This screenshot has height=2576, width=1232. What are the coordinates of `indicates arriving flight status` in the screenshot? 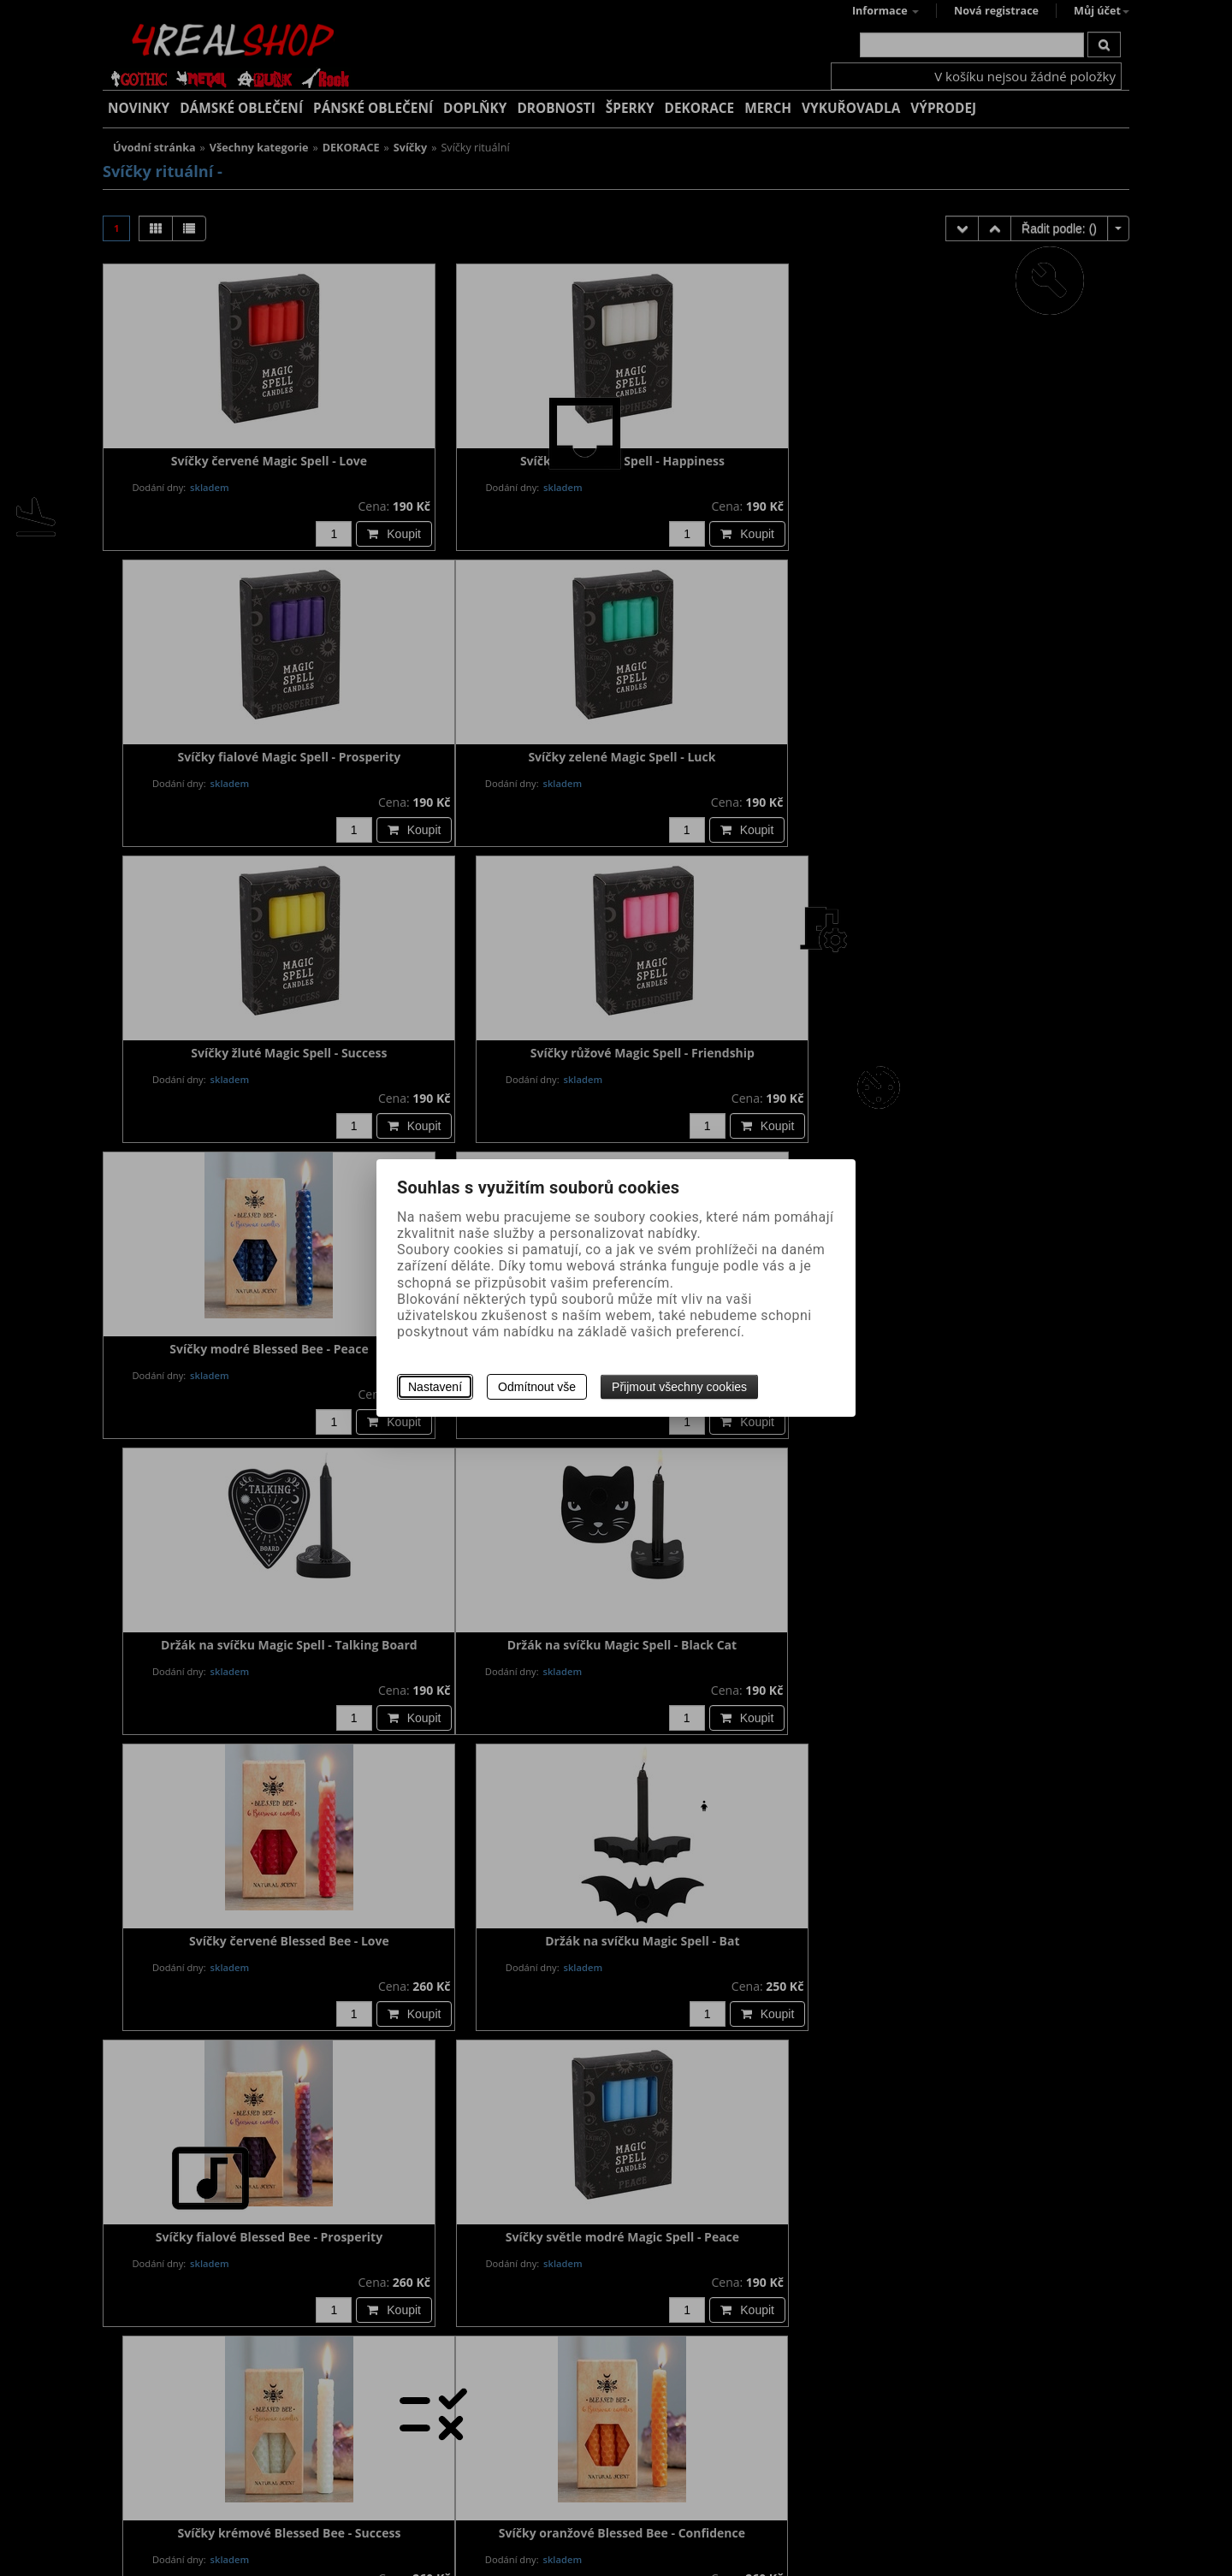 It's located at (36, 518).